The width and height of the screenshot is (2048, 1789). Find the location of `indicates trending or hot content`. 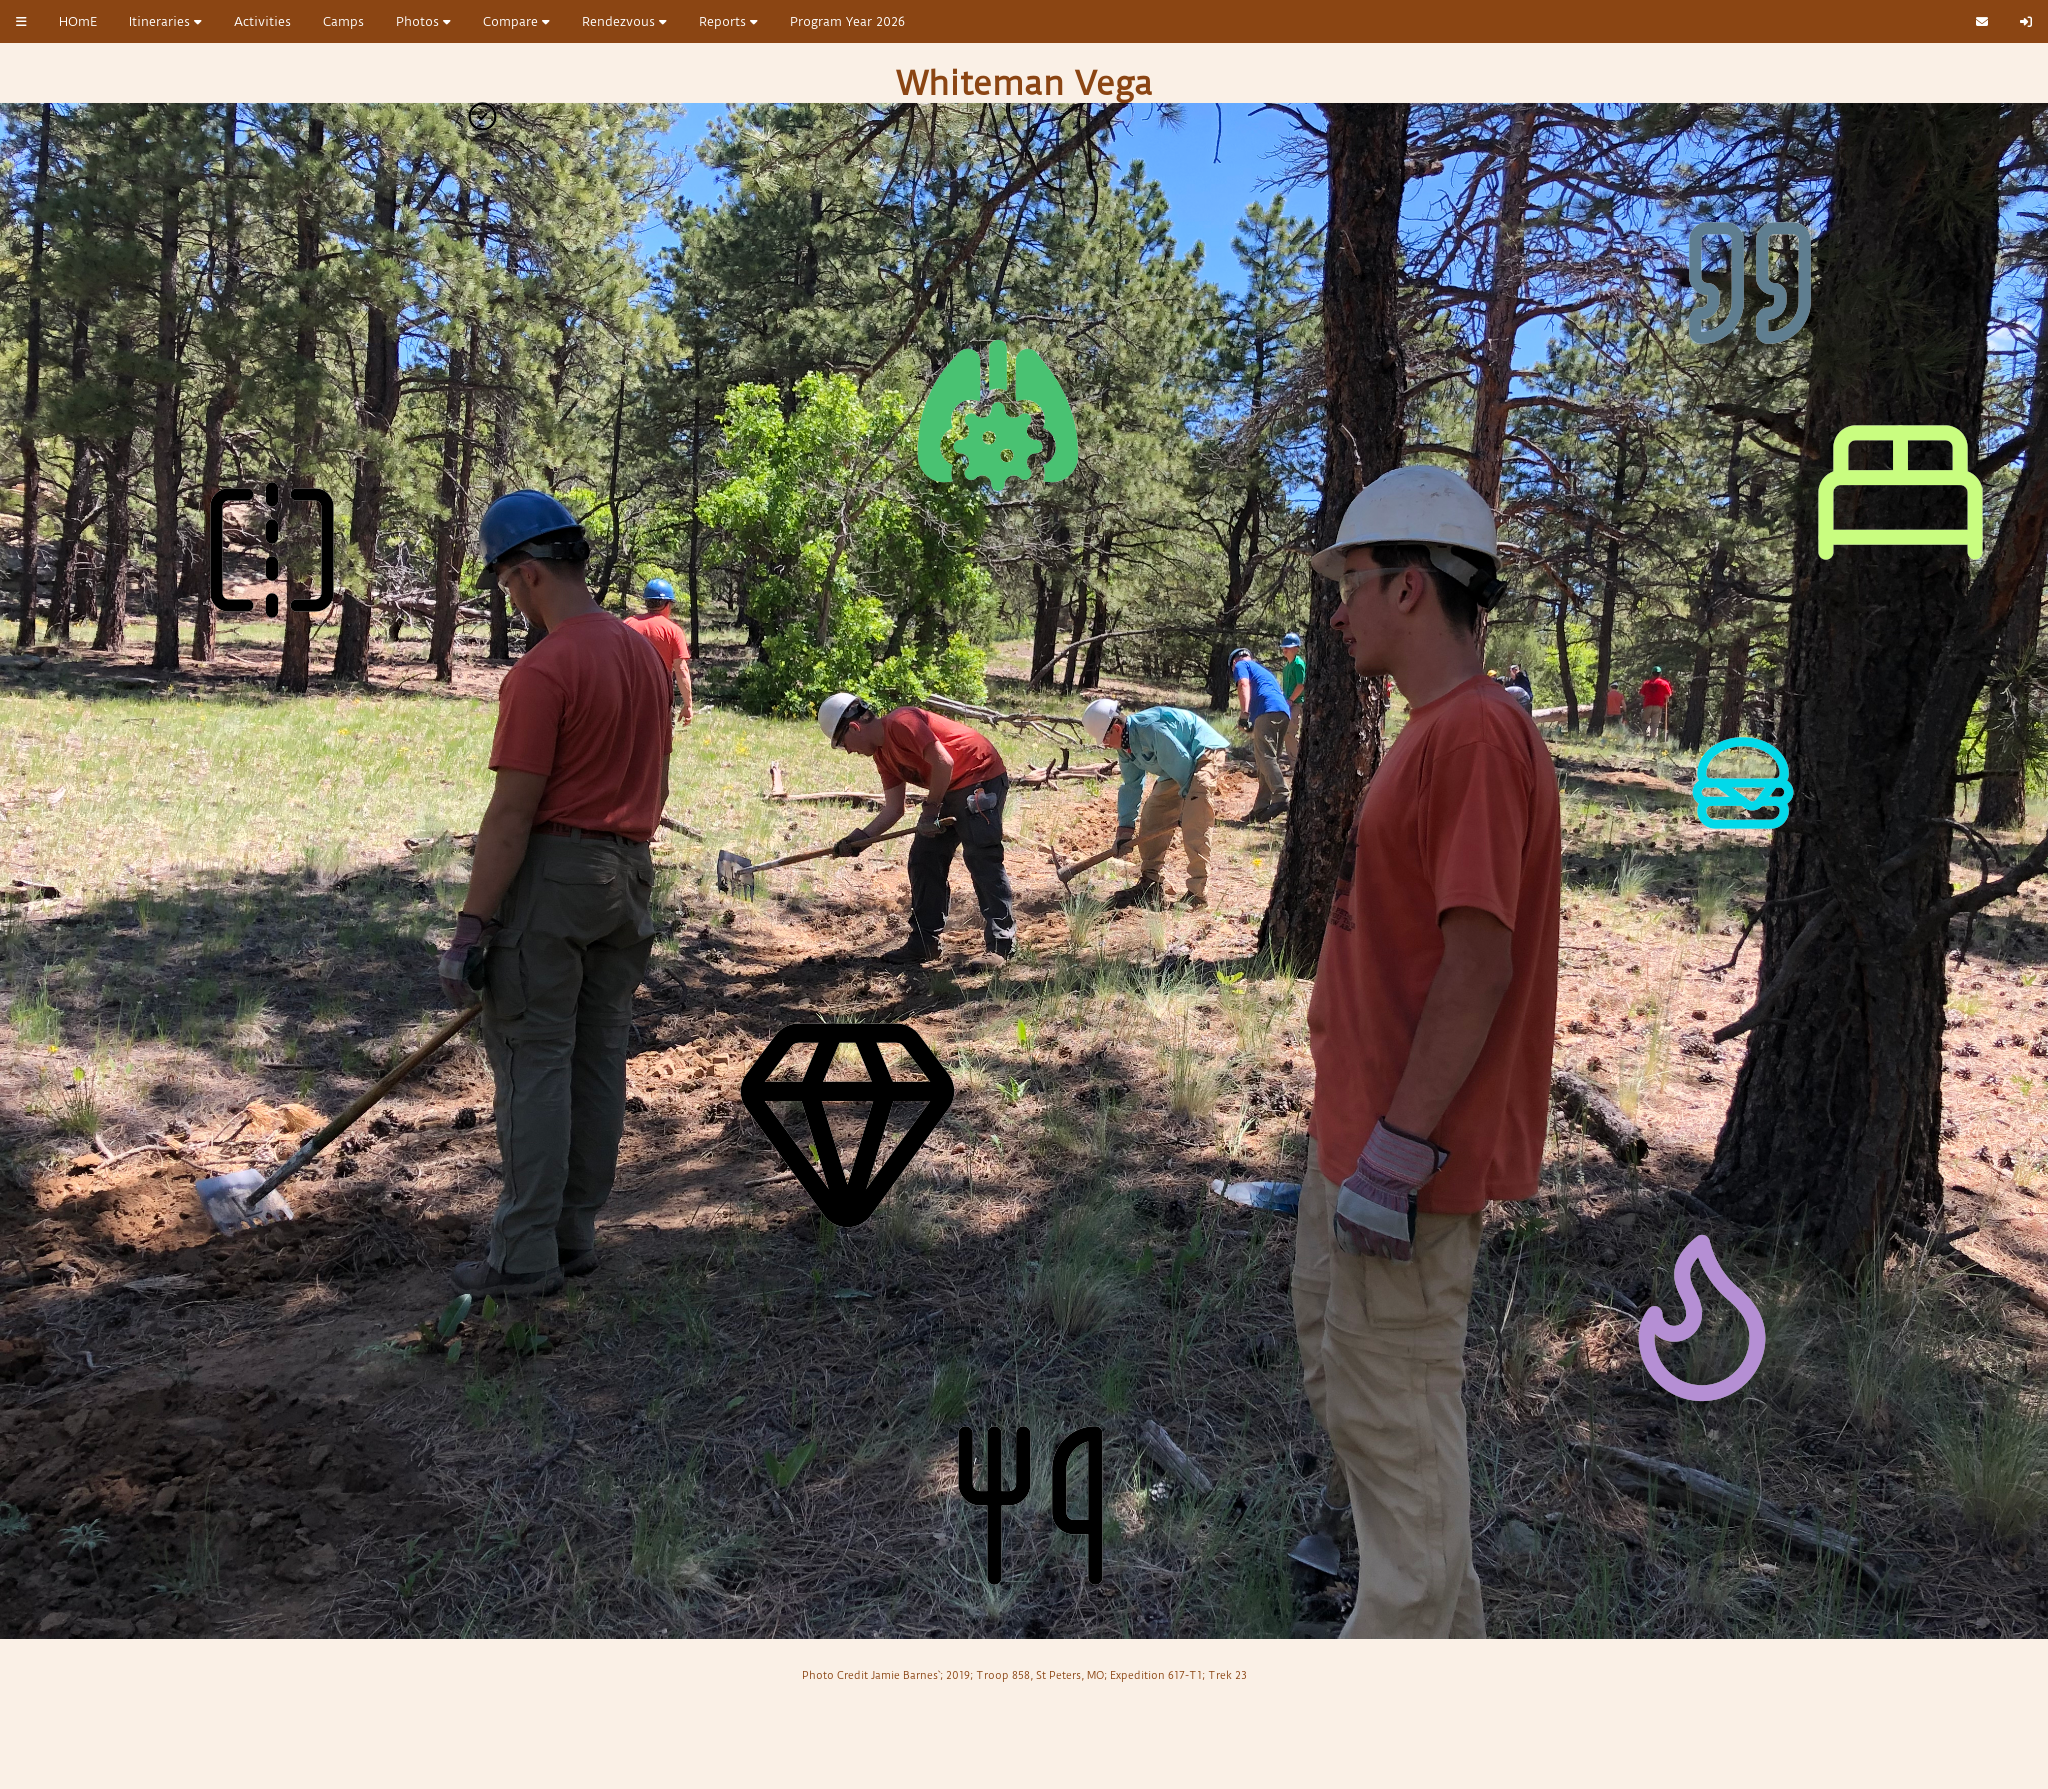

indicates trending or hot content is located at coordinates (1702, 1314).